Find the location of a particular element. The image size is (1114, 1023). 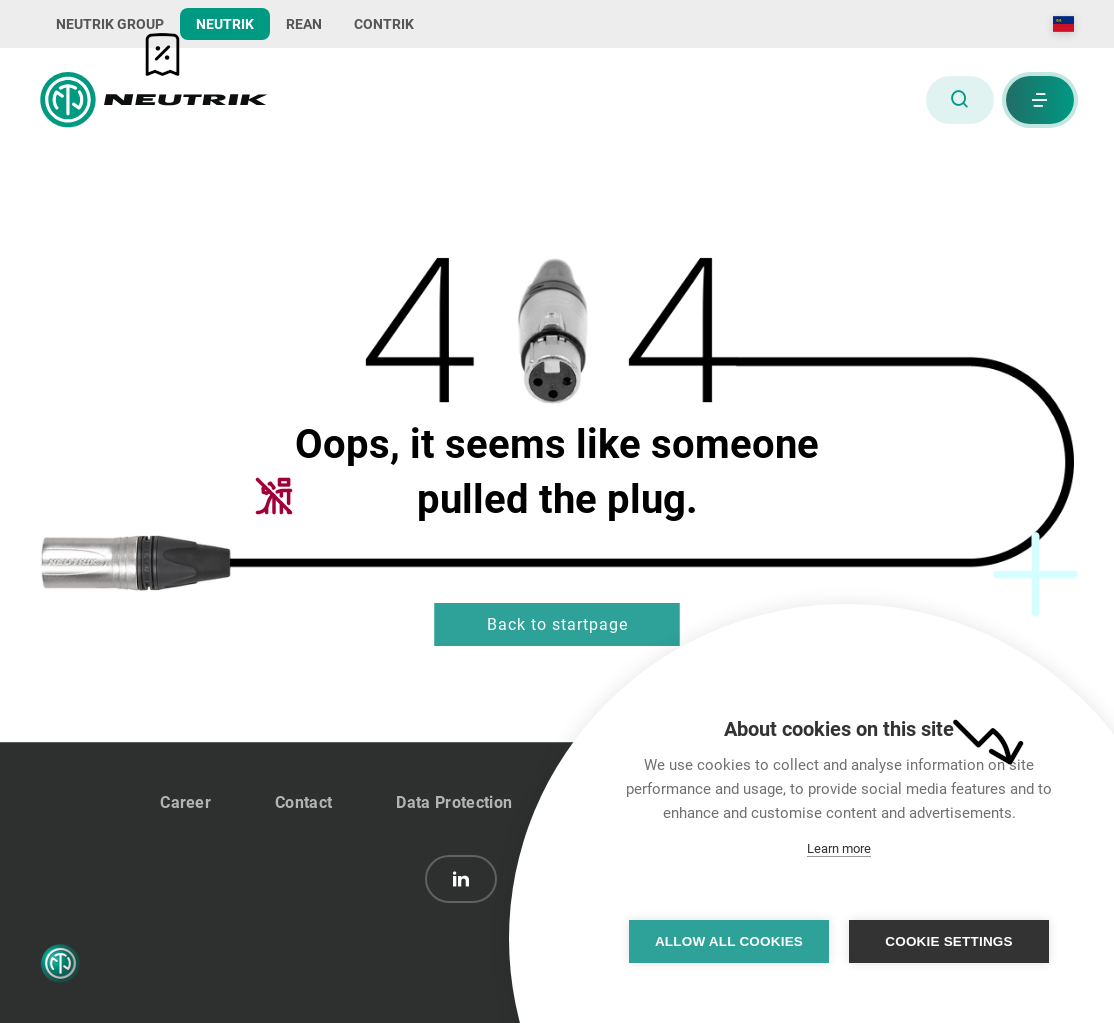

indicates a declining trend or decreasing value is located at coordinates (988, 742).